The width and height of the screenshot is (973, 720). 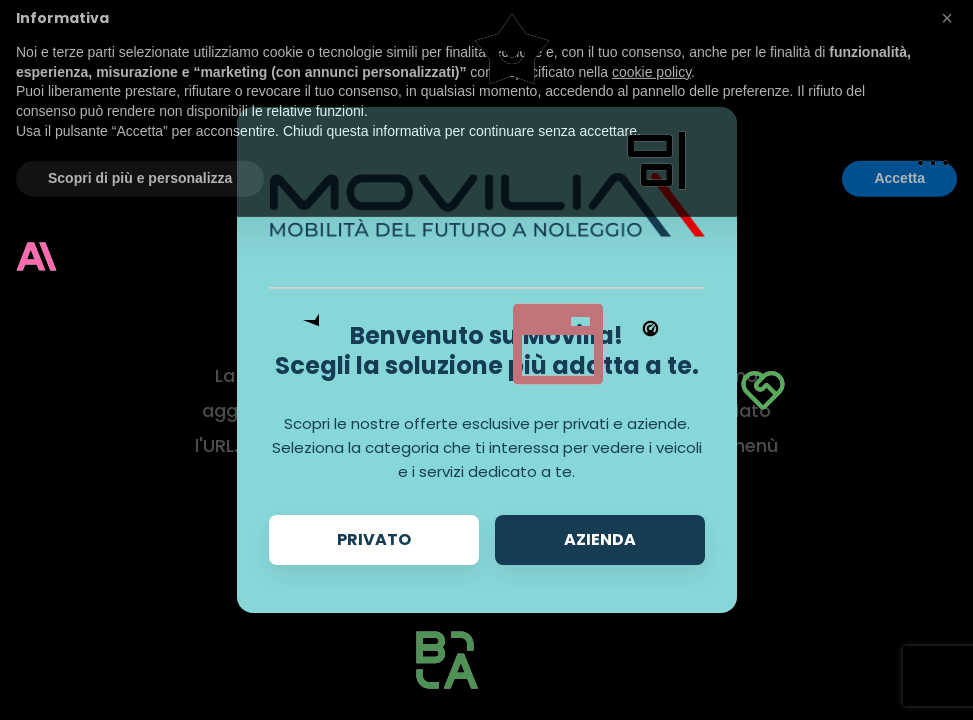 What do you see at coordinates (763, 390) in the screenshot?
I see `access customer service or support` at bounding box center [763, 390].